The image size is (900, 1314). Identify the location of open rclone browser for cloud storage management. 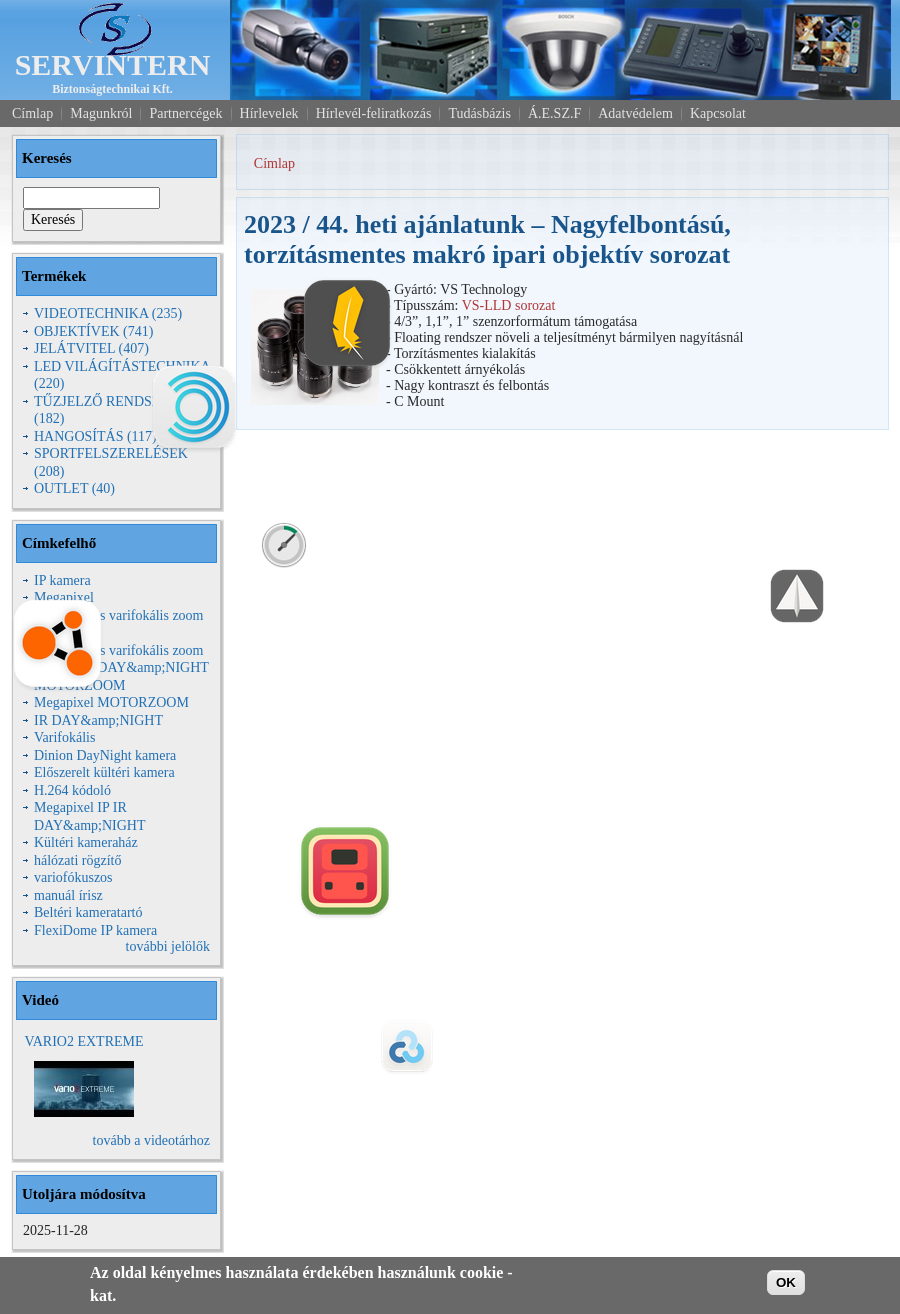
(407, 1046).